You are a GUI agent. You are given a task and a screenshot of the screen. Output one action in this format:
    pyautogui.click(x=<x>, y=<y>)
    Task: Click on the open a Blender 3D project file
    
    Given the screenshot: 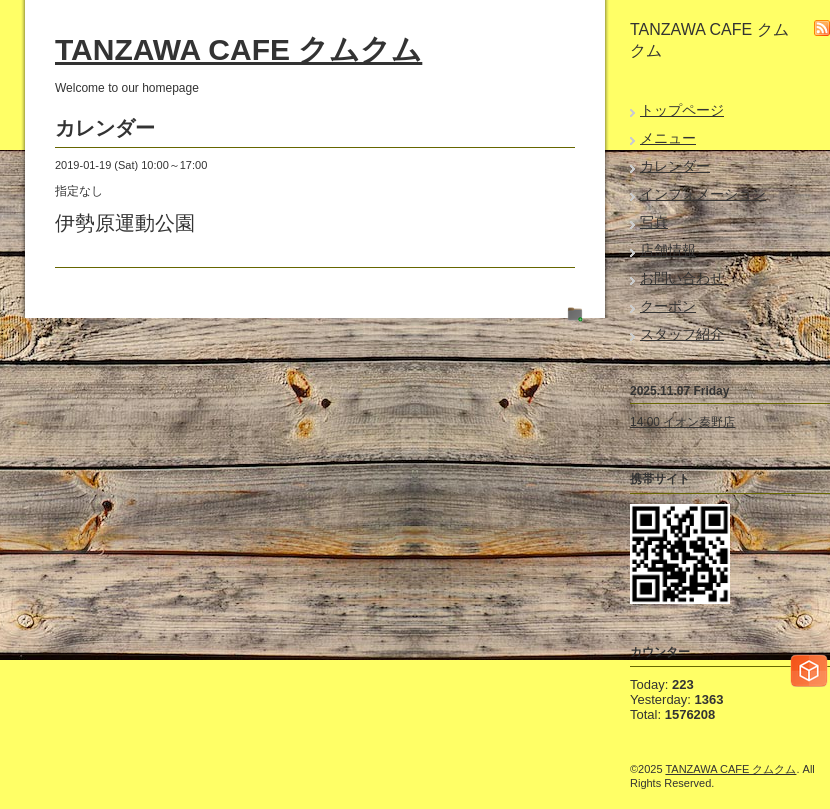 What is the action you would take?
    pyautogui.click(x=809, y=670)
    